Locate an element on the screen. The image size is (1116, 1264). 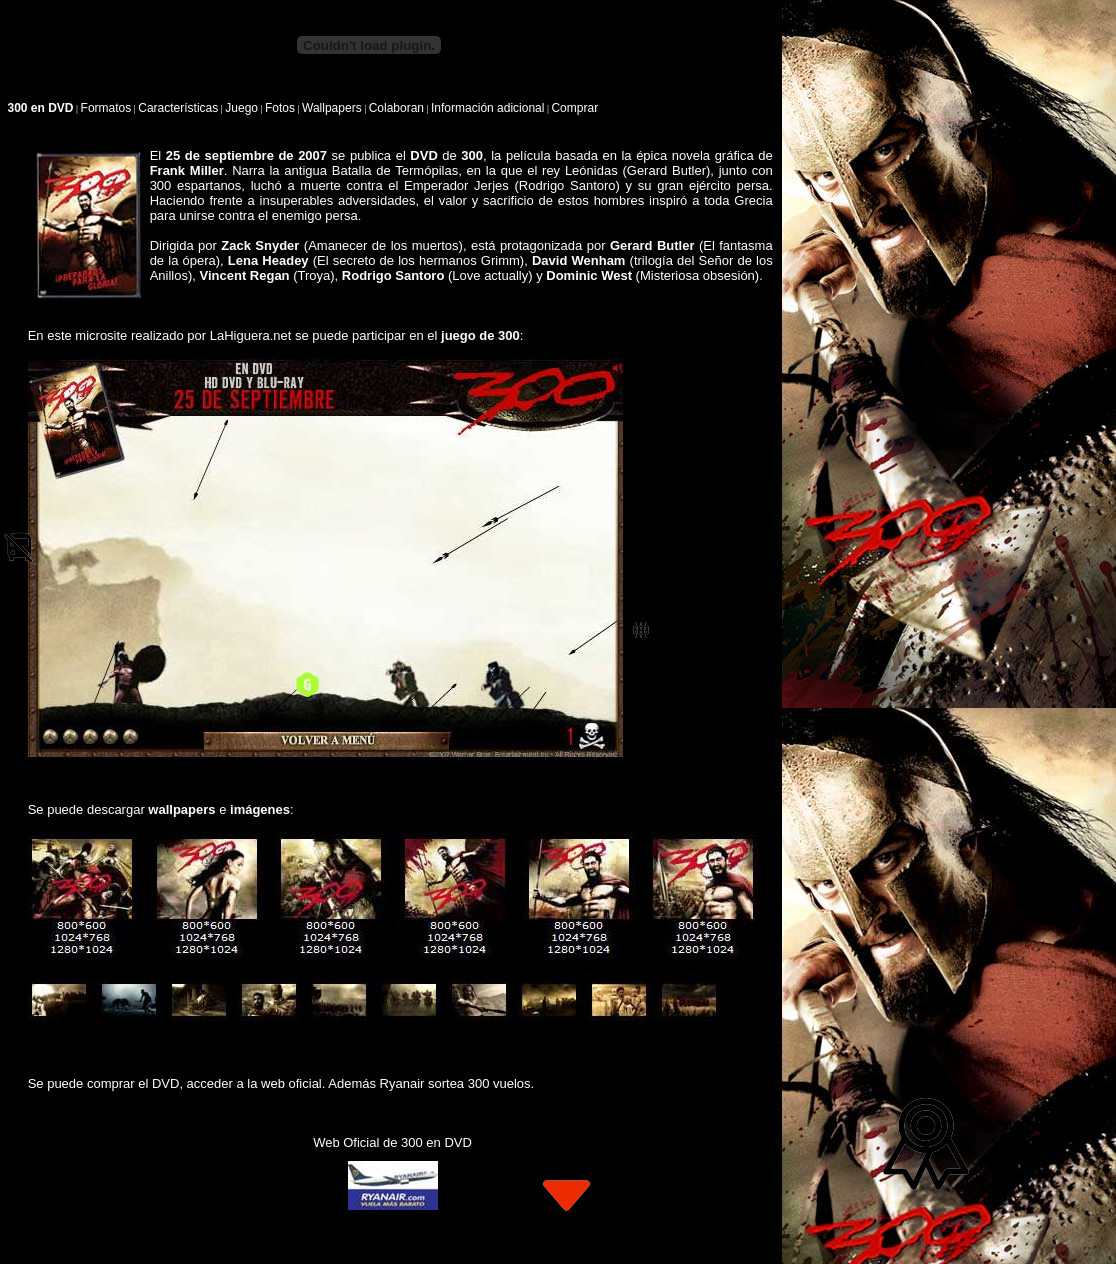
configure audio or video input connections is located at coordinates (641, 630).